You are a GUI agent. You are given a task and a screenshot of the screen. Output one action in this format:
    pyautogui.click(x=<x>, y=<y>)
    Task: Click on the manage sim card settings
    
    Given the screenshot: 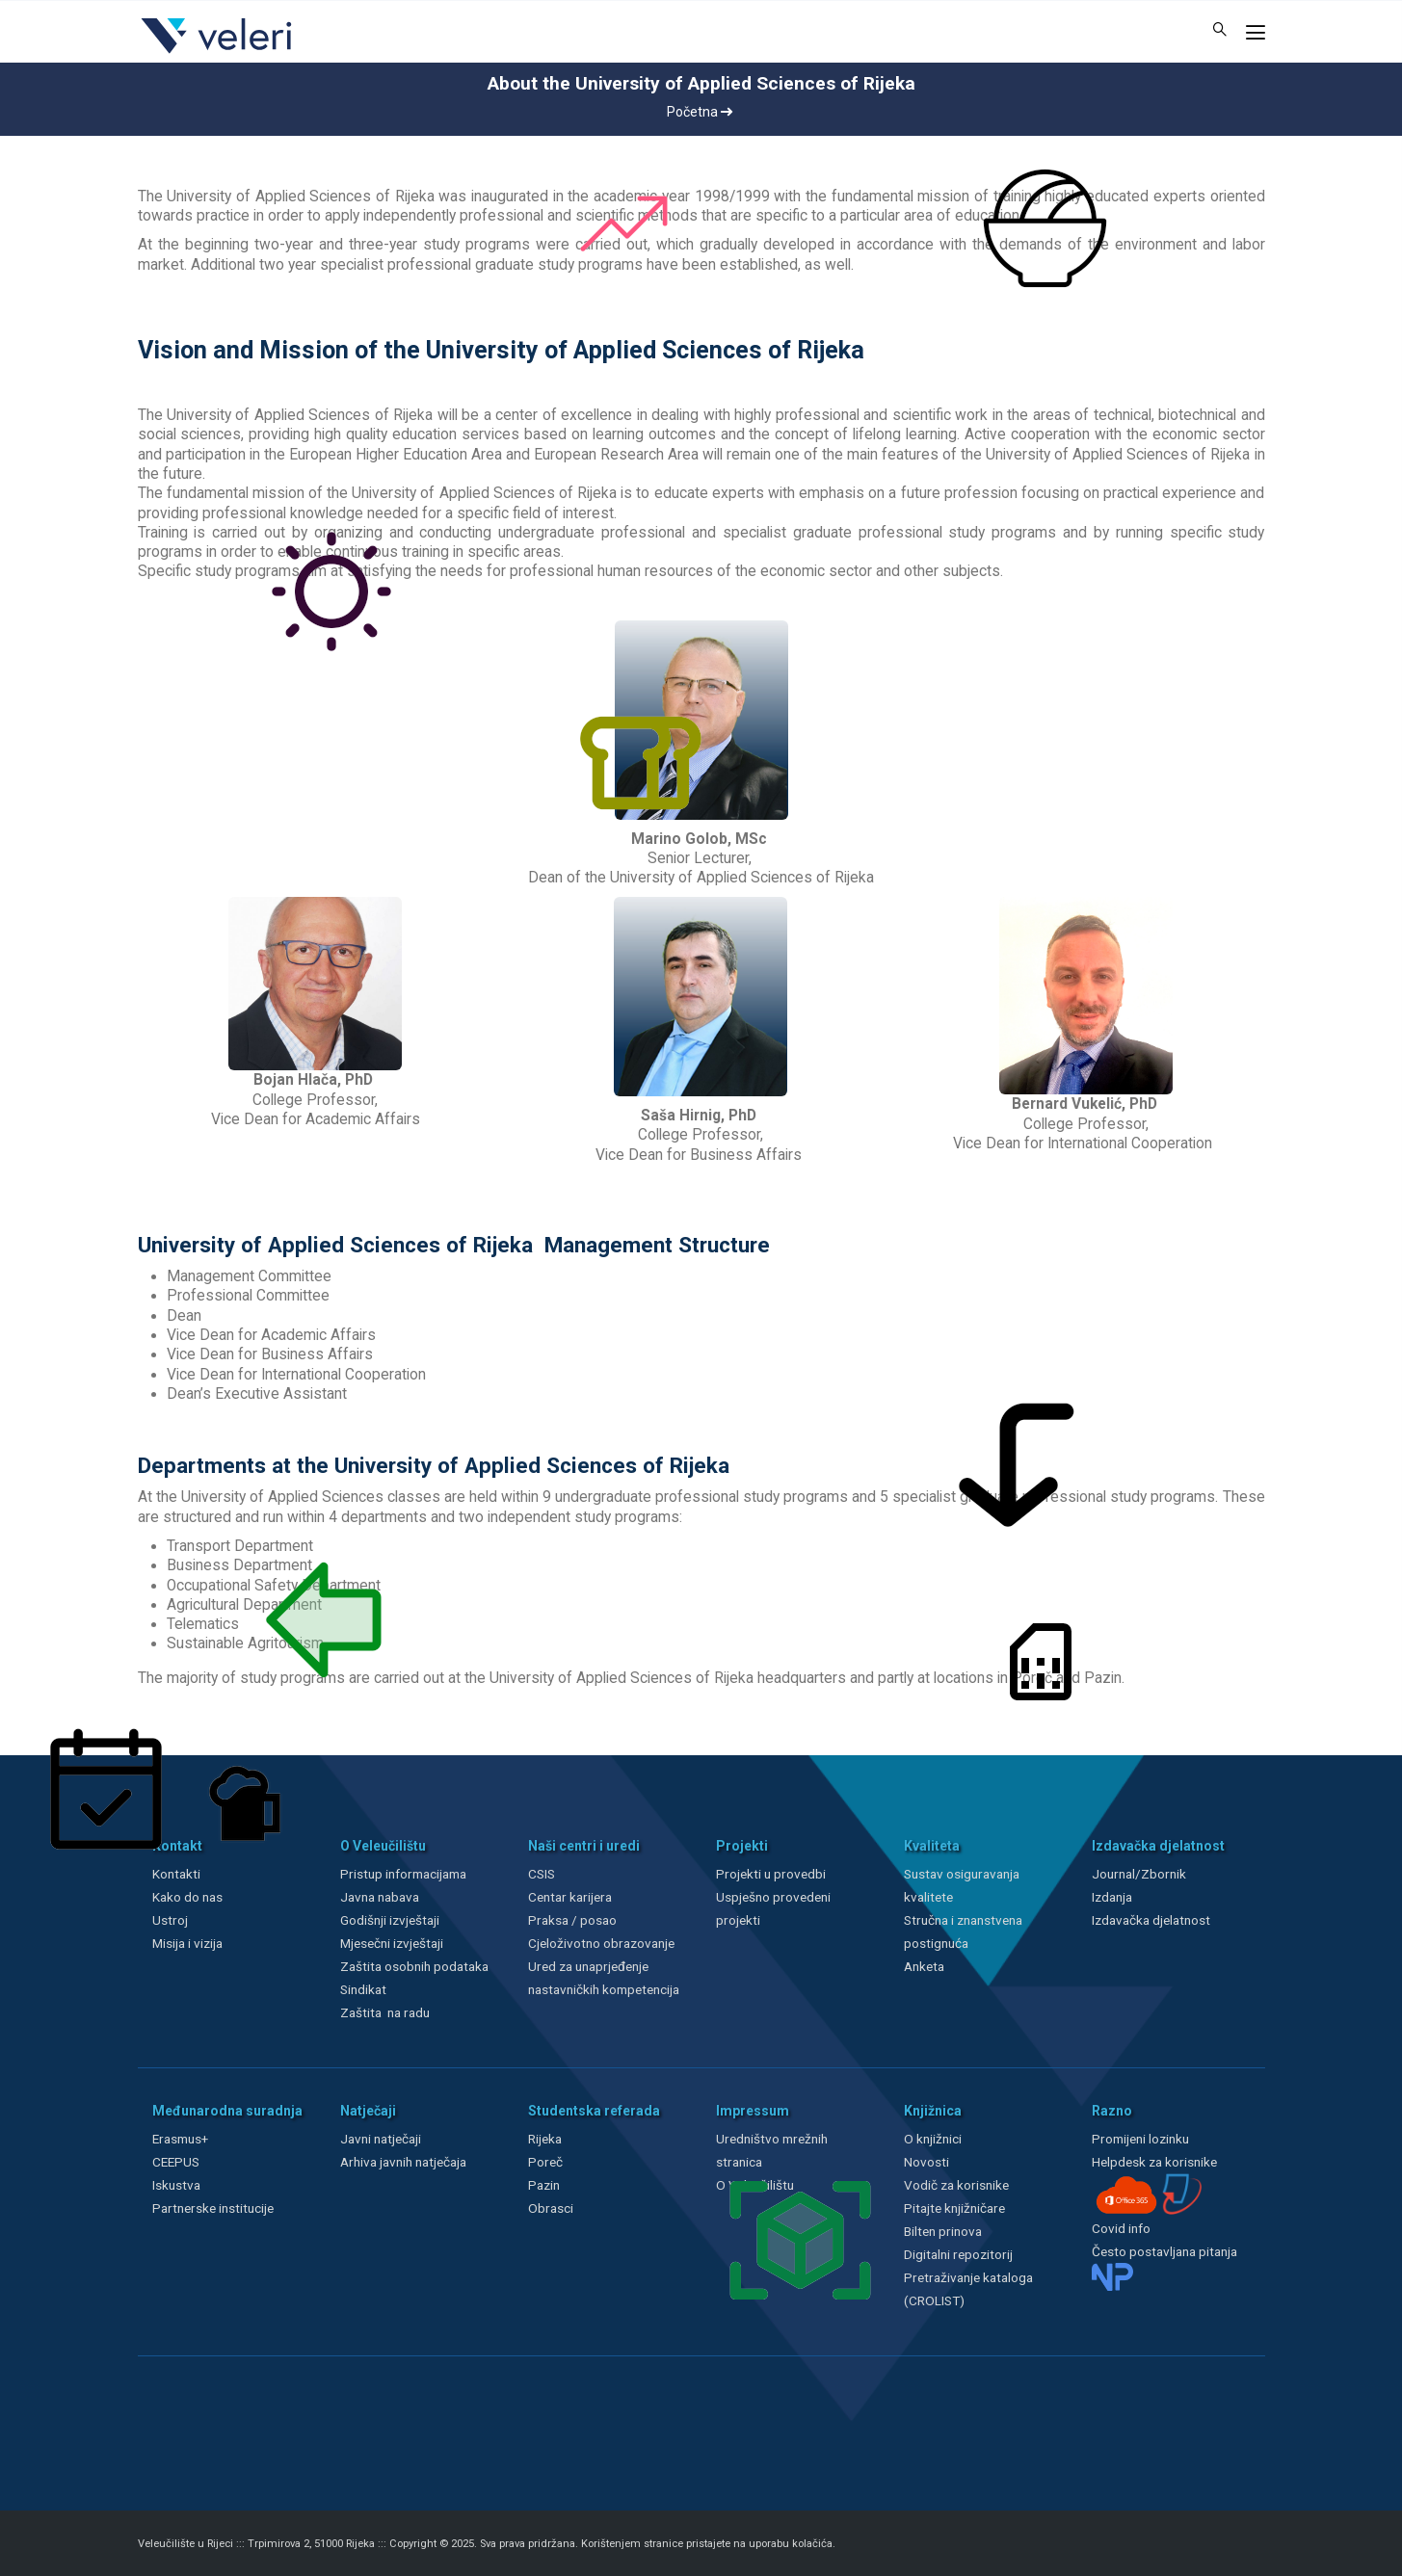 What is the action you would take?
    pyautogui.click(x=1041, y=1662)
    